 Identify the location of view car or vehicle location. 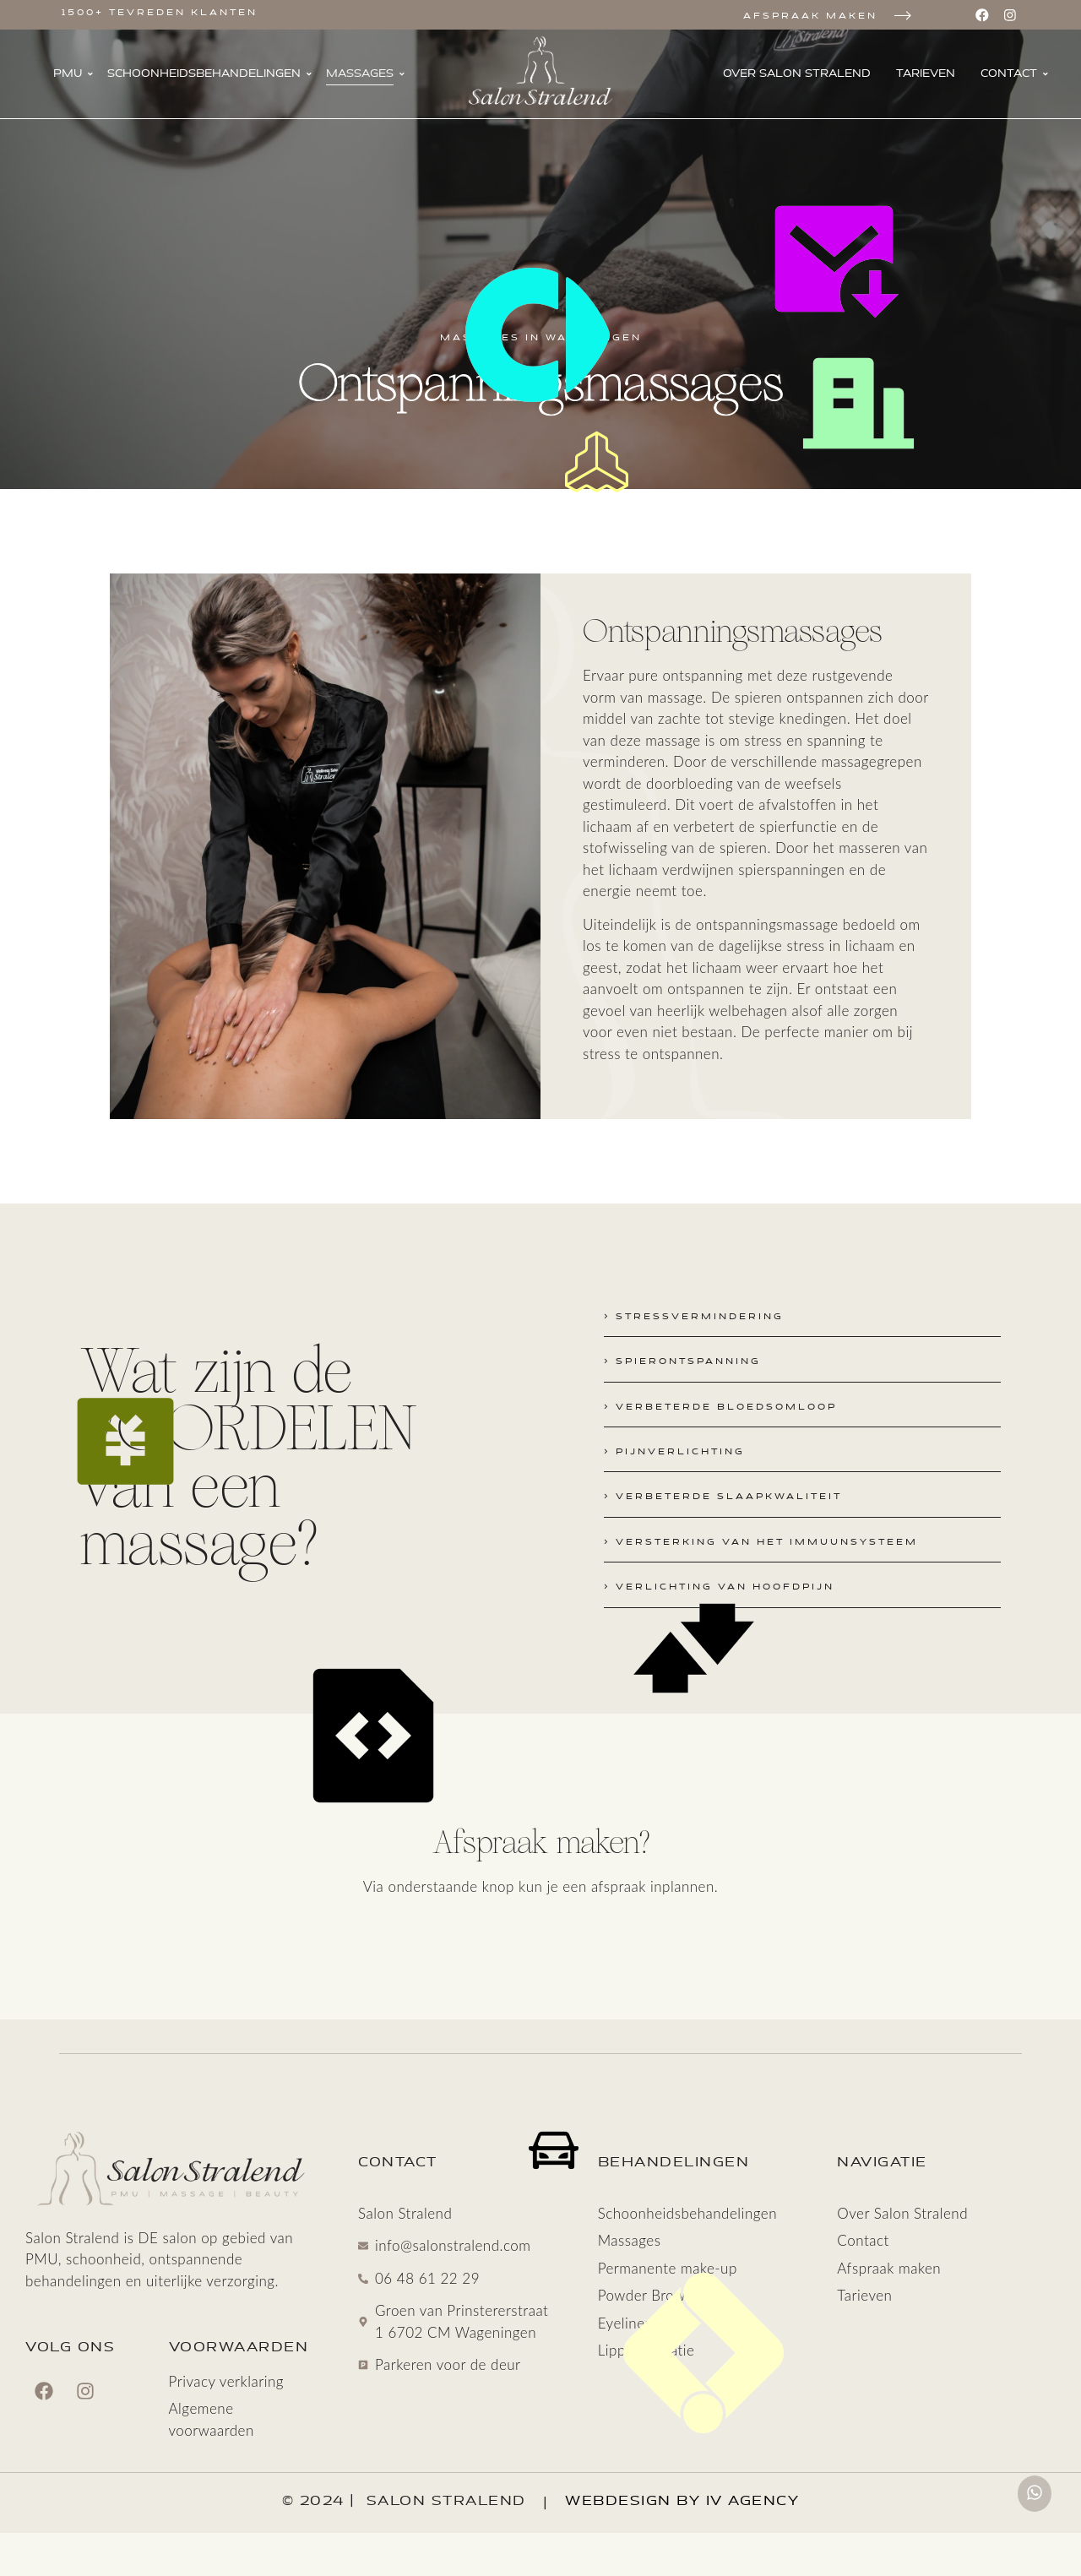
(553, 2148).